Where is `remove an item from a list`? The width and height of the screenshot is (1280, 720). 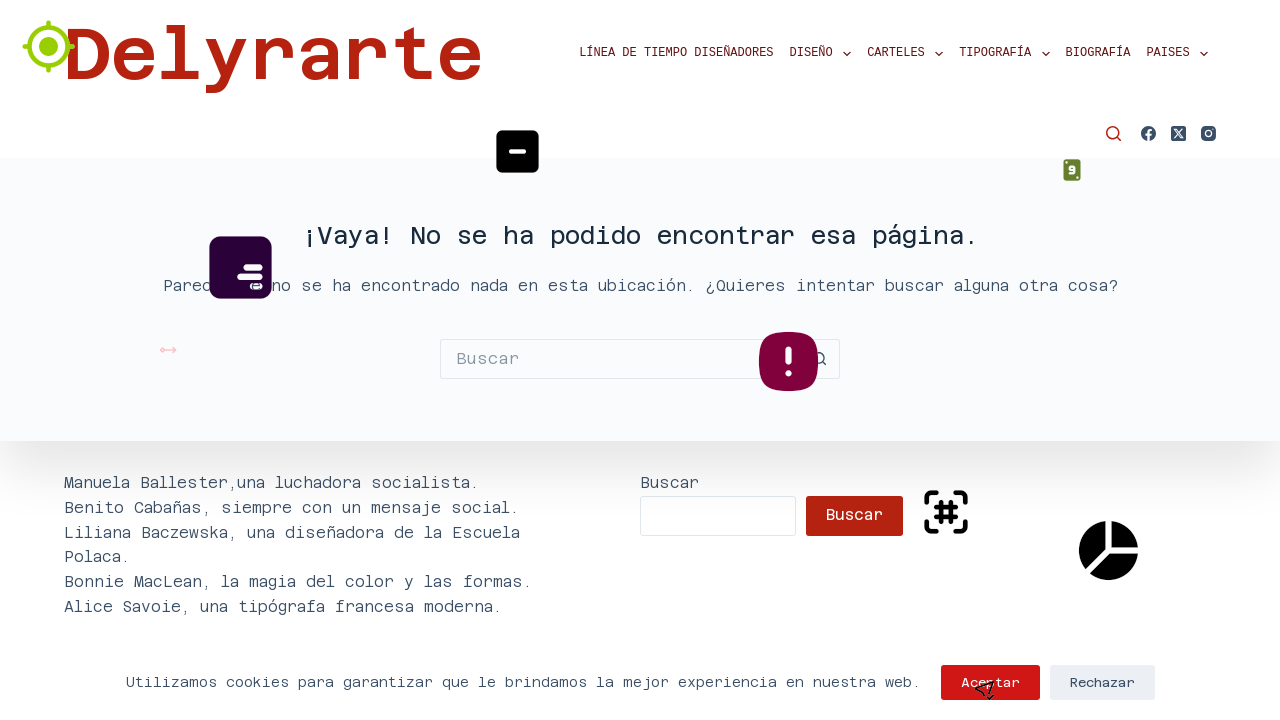 remove an item from a list is located at coordinates (517, 151).